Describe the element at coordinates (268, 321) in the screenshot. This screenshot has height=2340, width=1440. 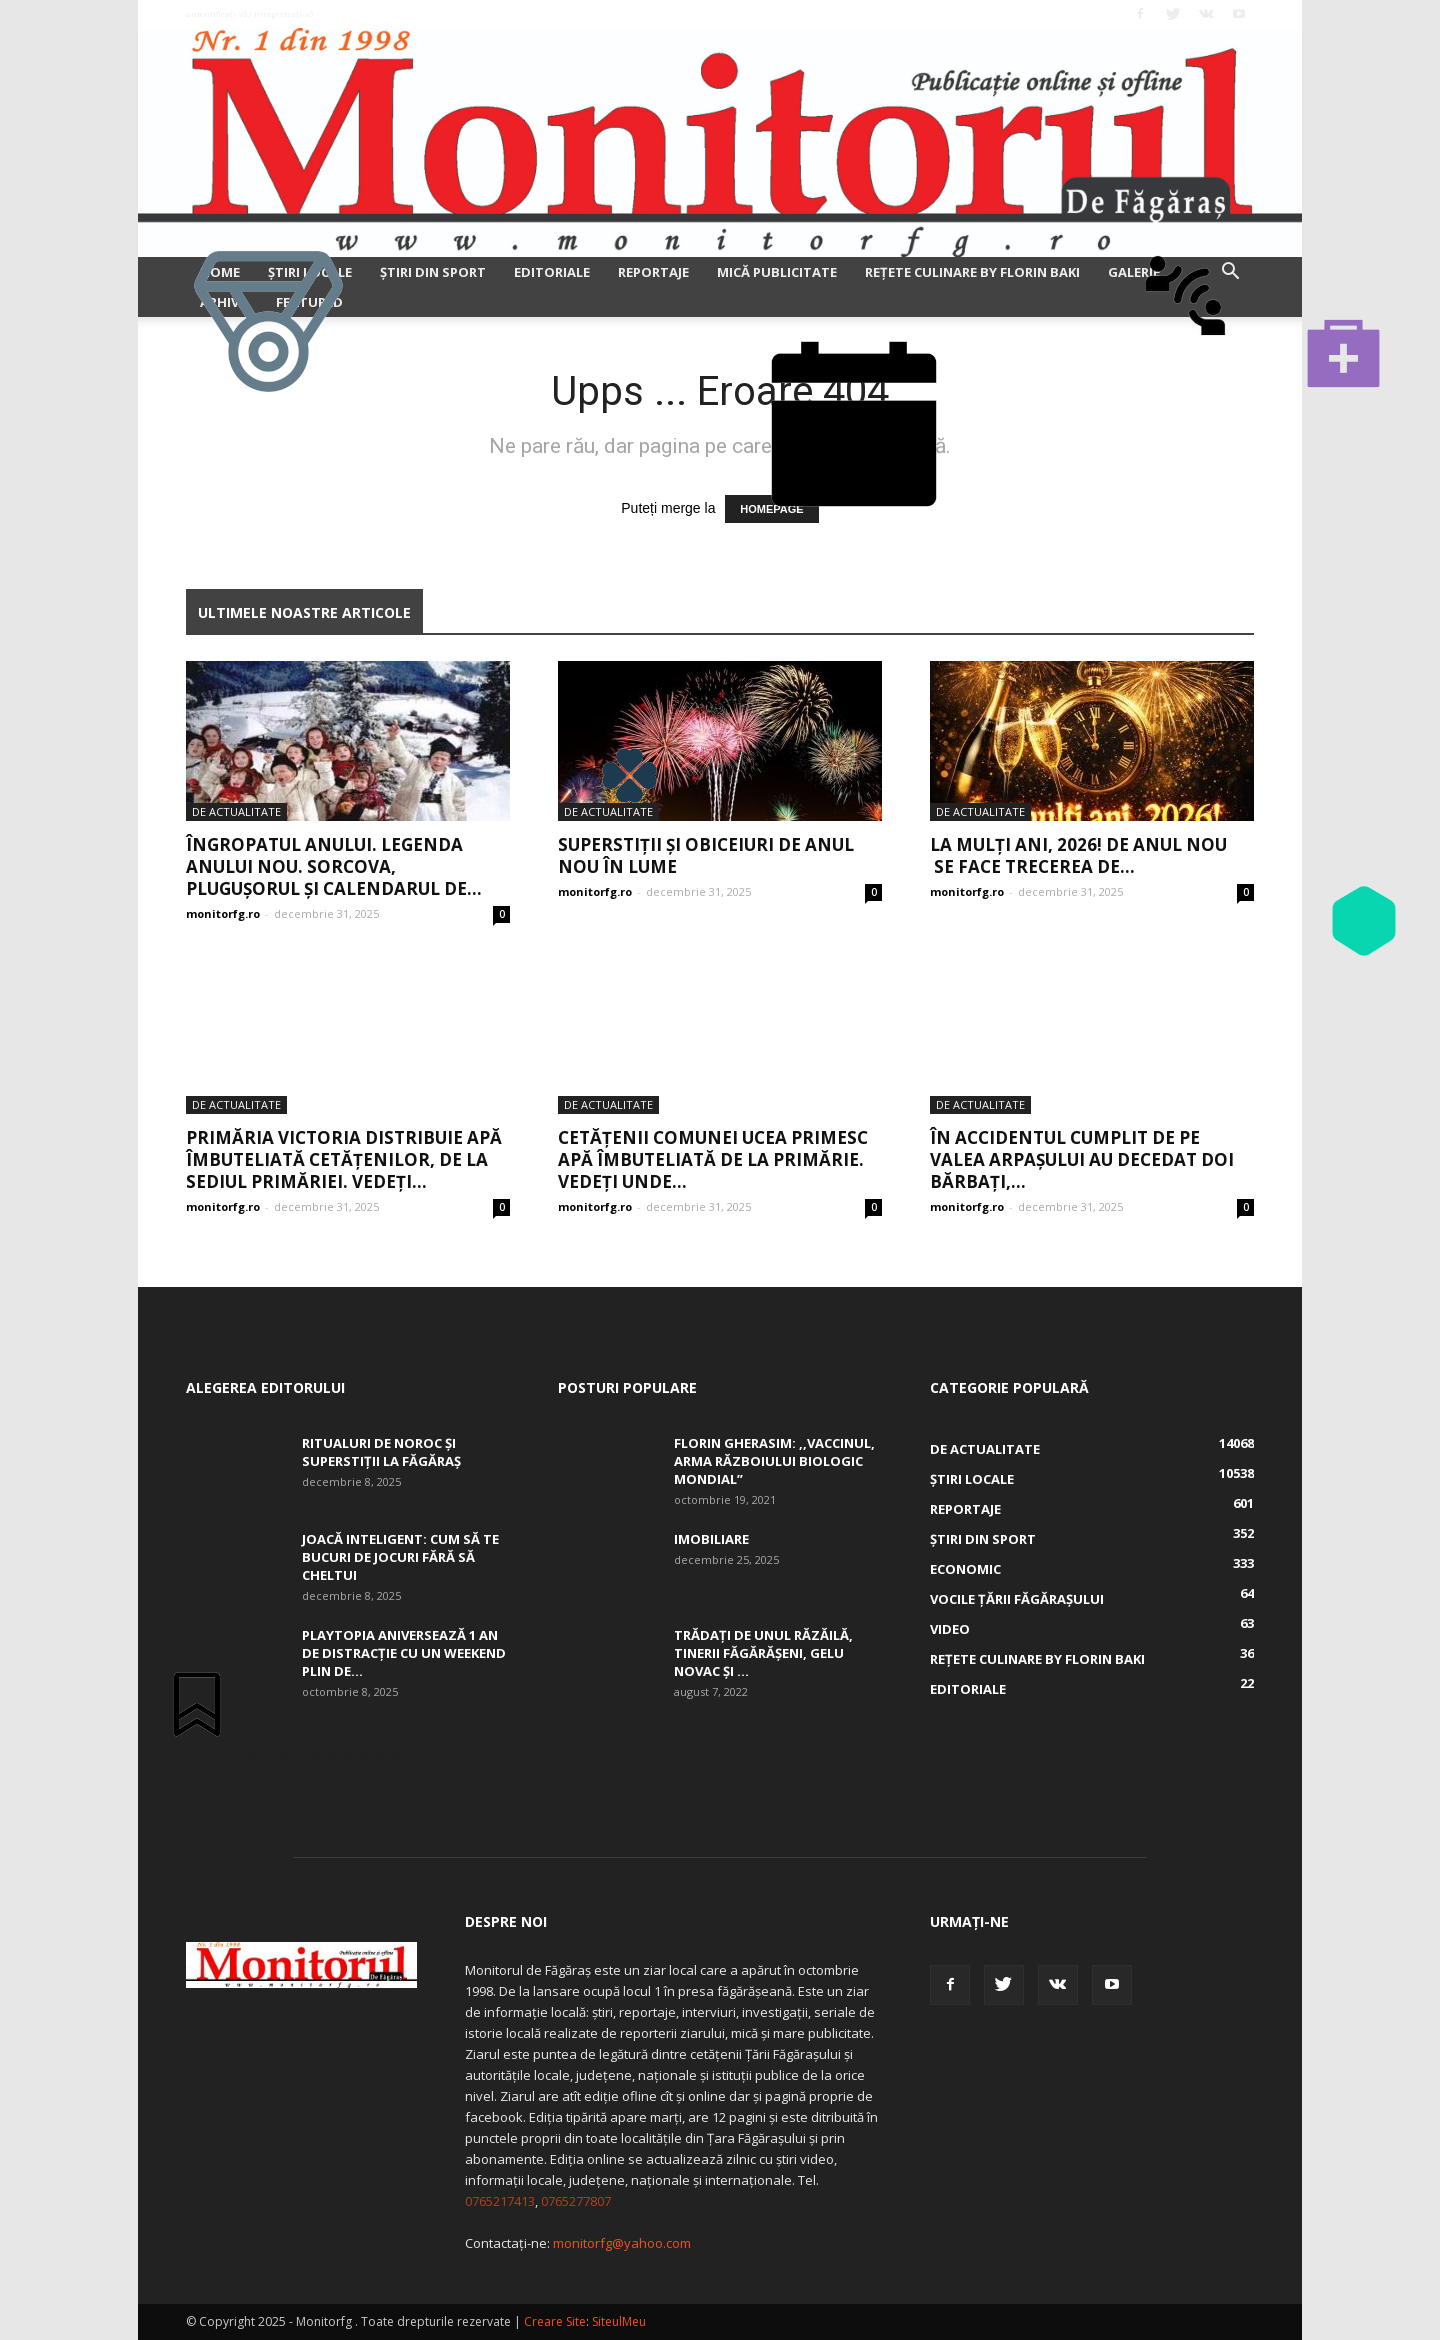
I see `view achievements or awards` at that location.